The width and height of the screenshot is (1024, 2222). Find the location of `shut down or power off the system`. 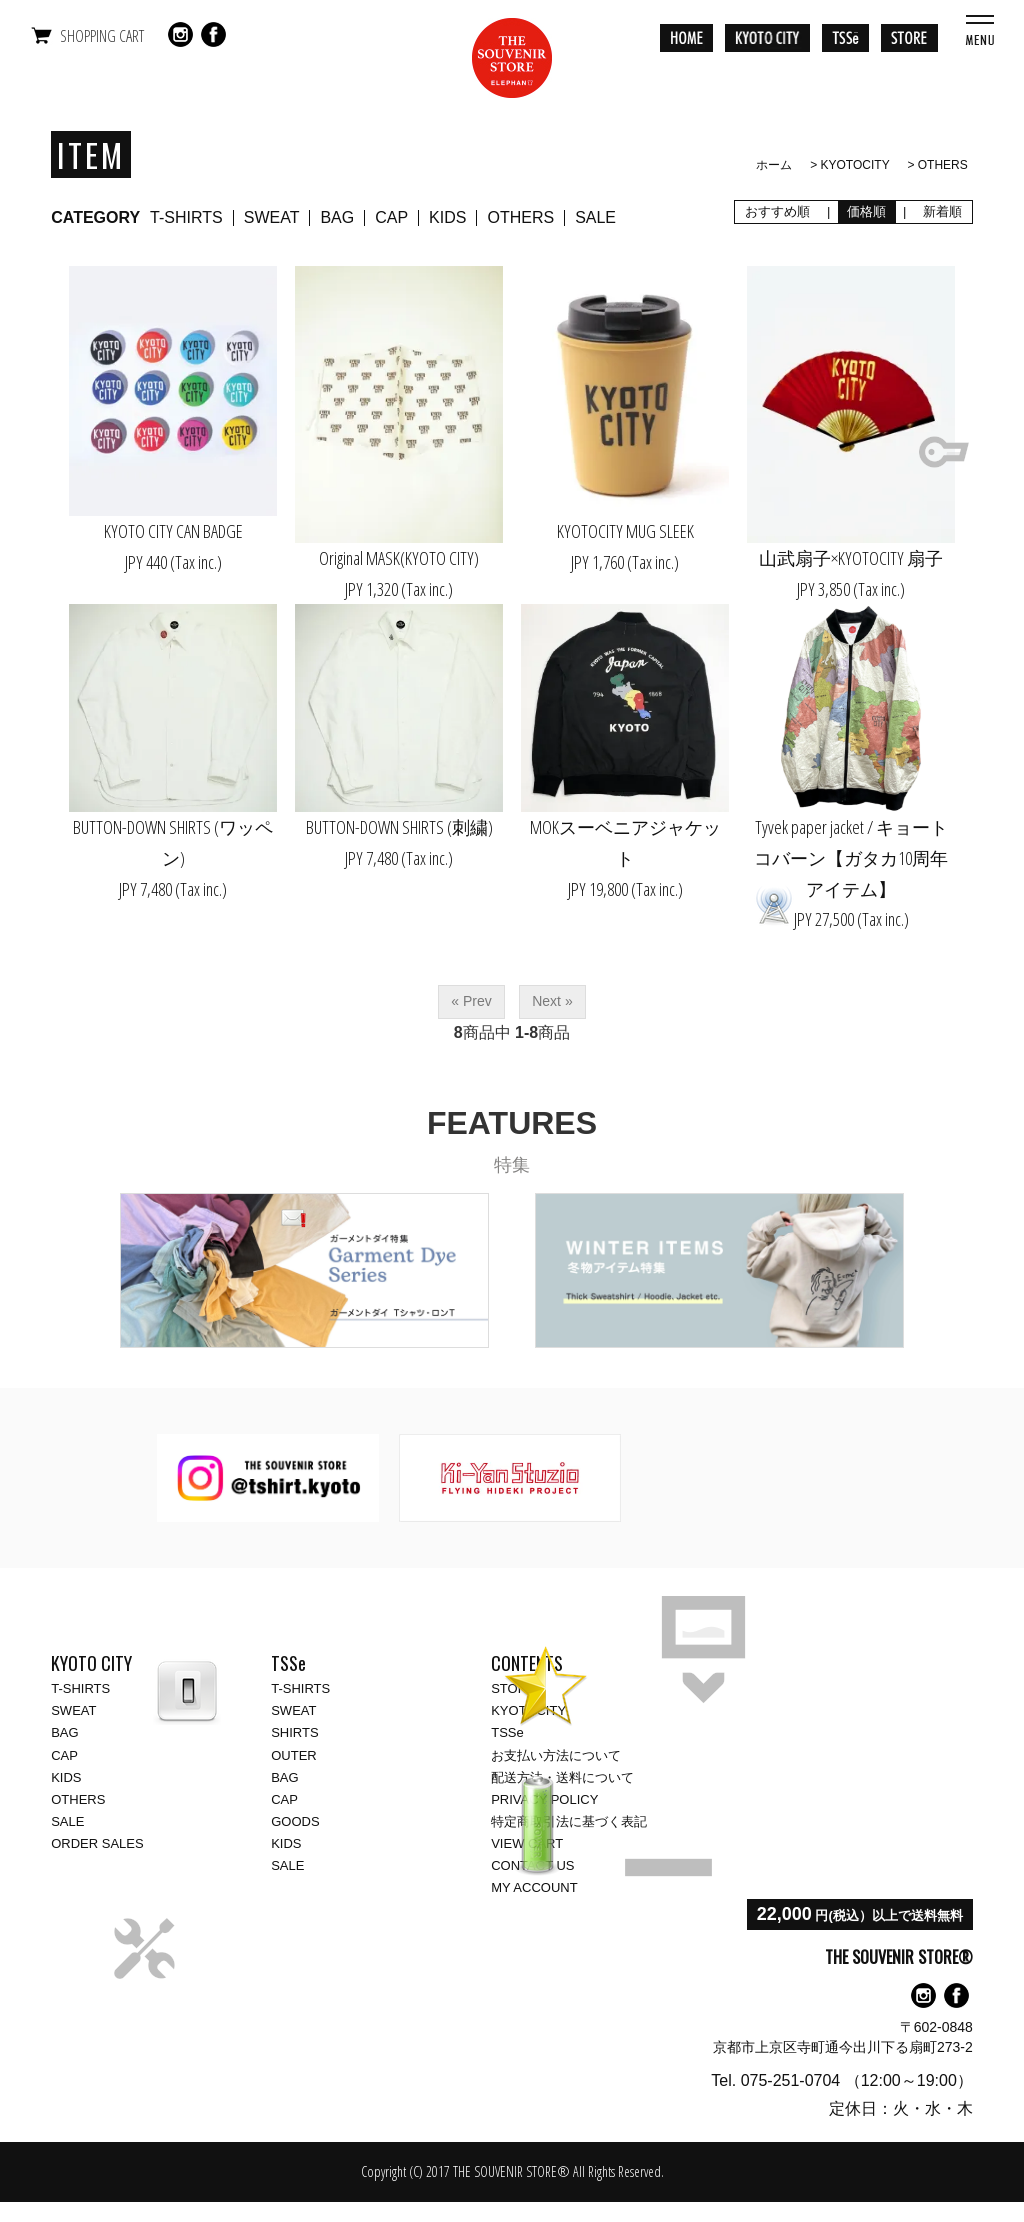

shut down or power off the system is located at coordinates (187, 1691).